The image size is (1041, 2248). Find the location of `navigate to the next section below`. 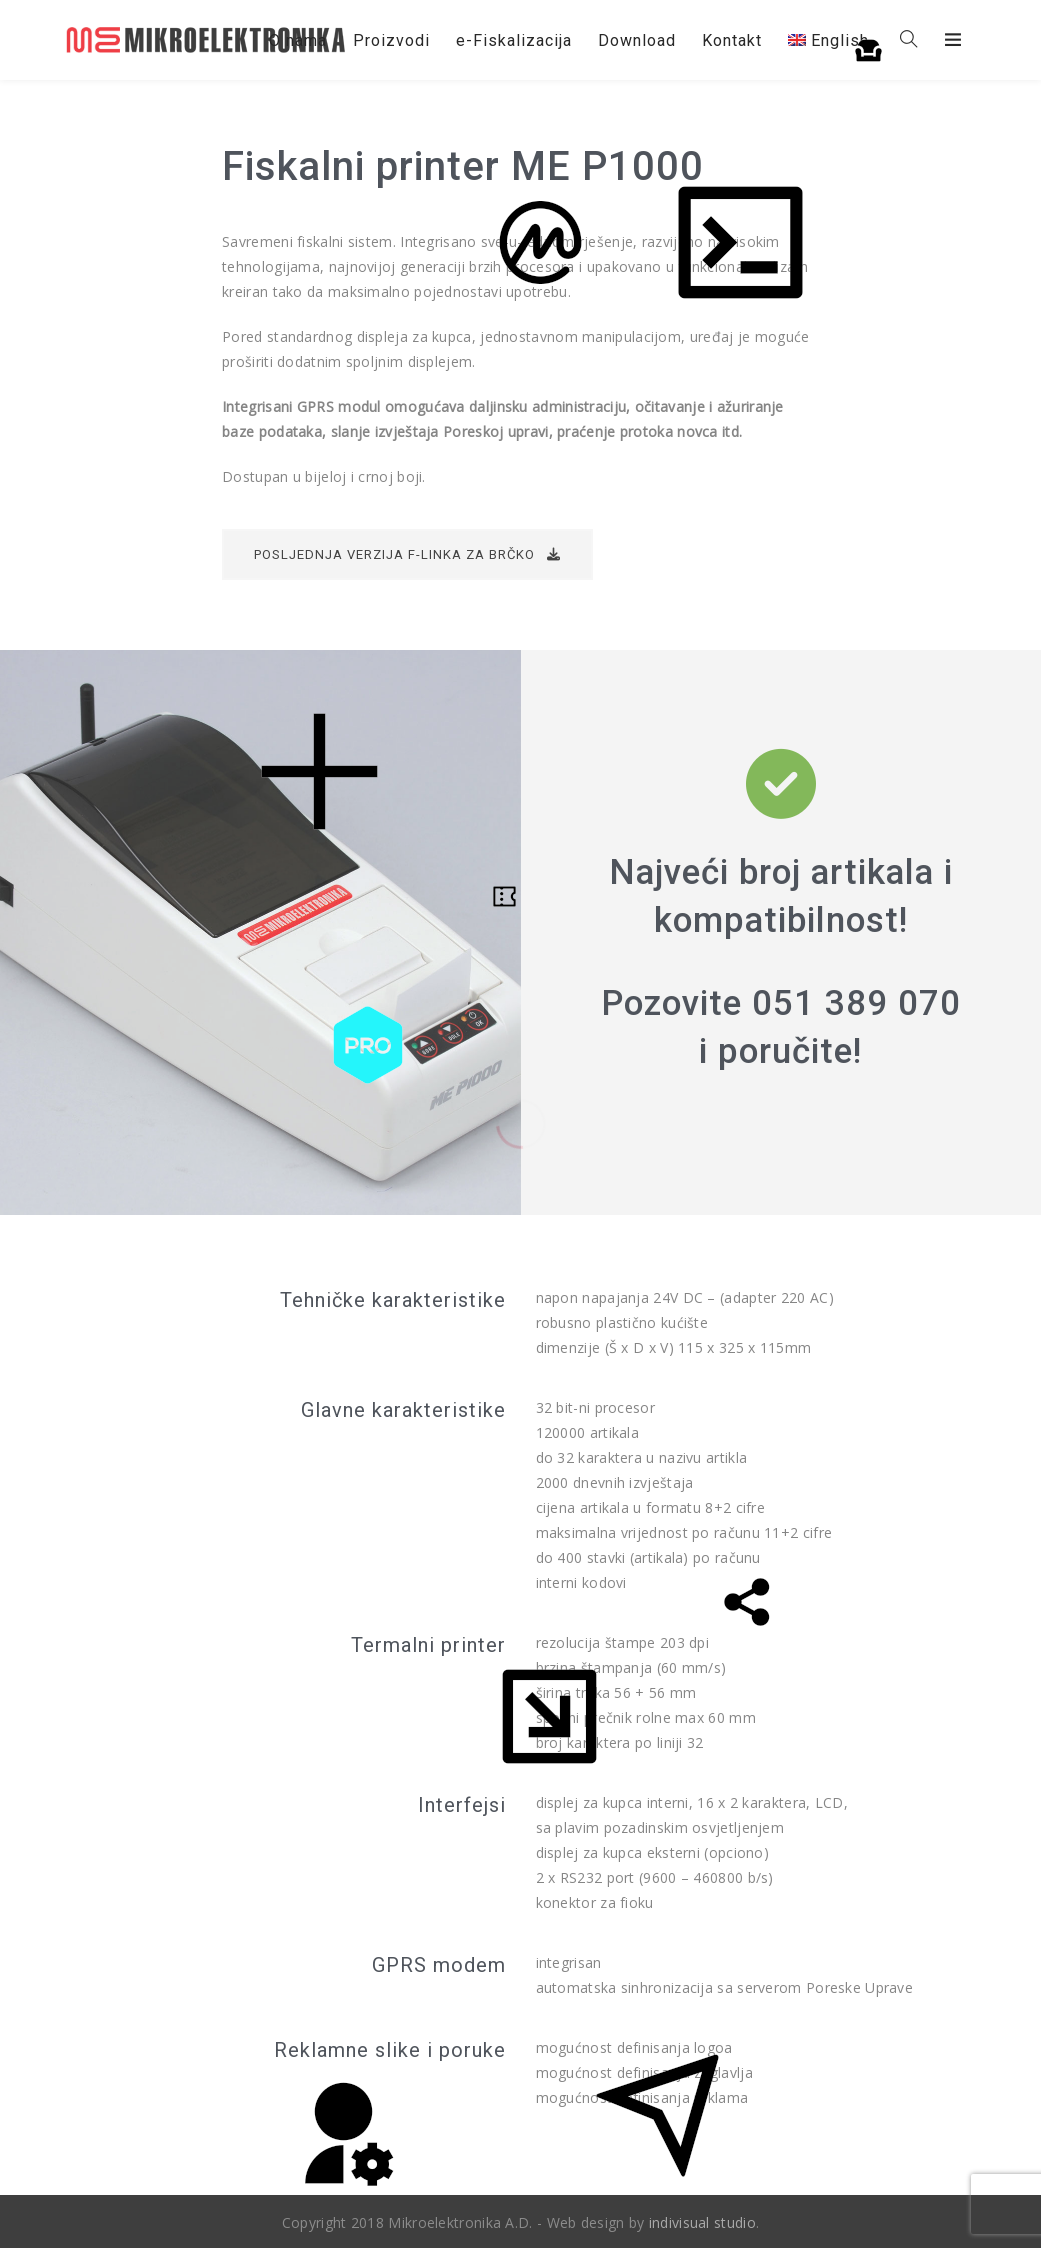

navigate to the next section below is located at coordinates (549, 1716).